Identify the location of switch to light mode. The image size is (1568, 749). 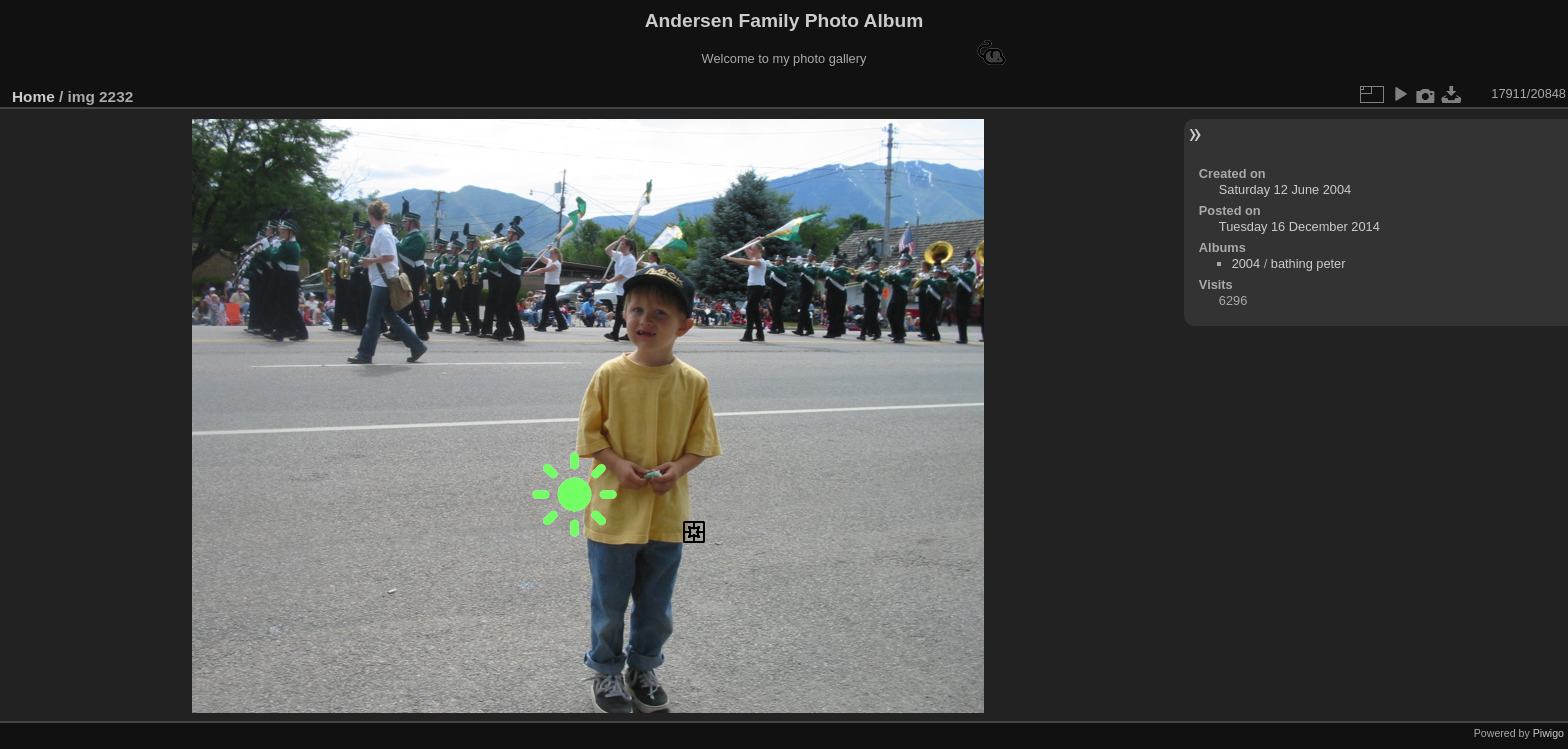
(574, 494).